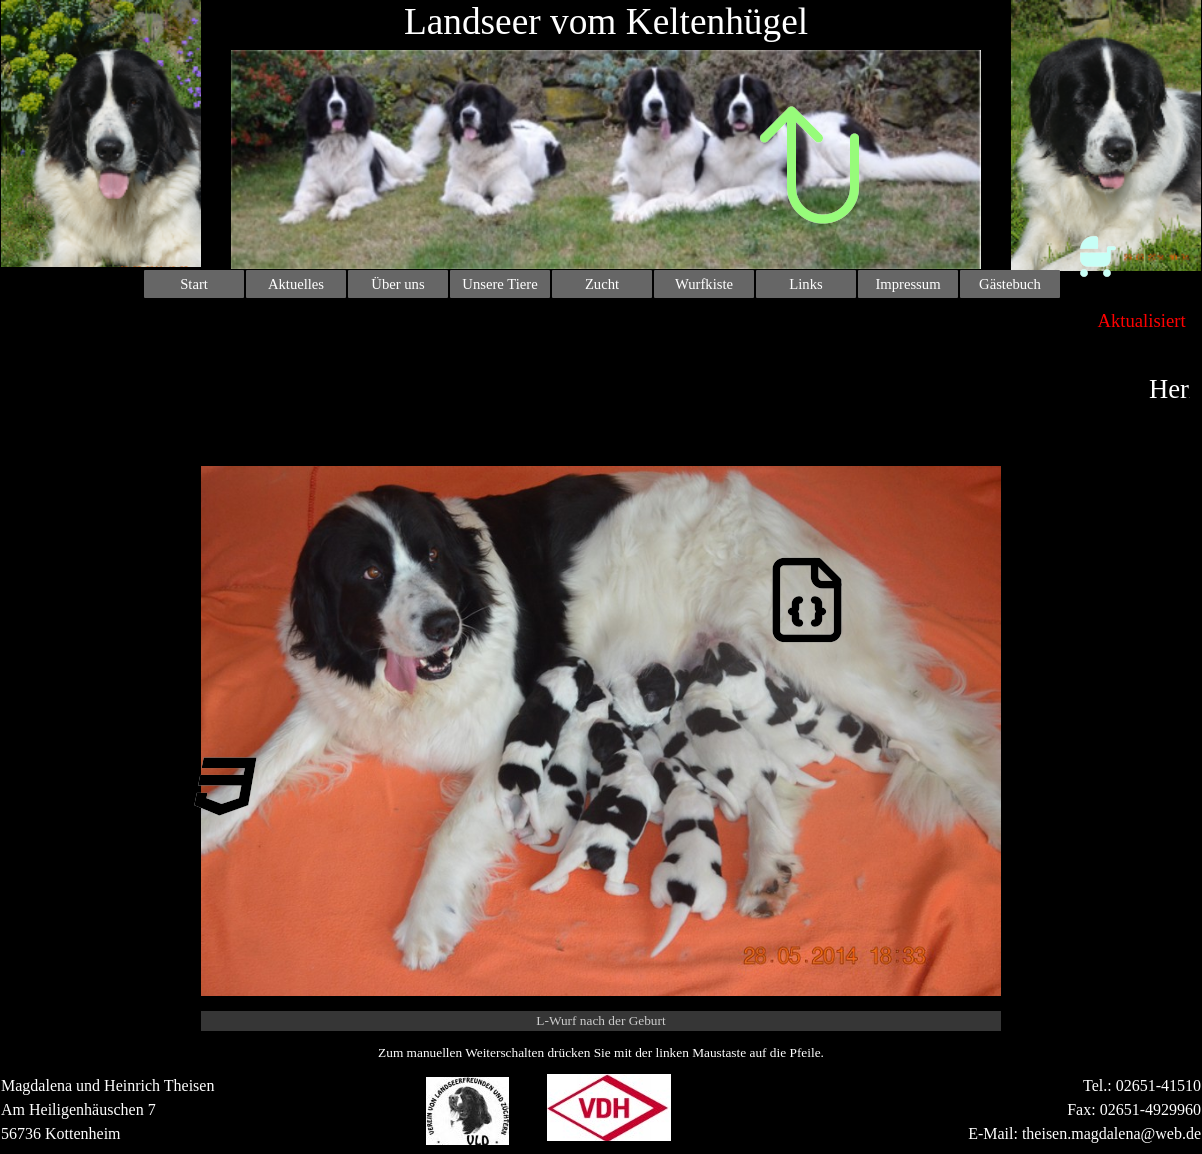 The height and width of the screenshot is (1154, 1202). I want to click on undo or go back to previous state, so click(814, 165).